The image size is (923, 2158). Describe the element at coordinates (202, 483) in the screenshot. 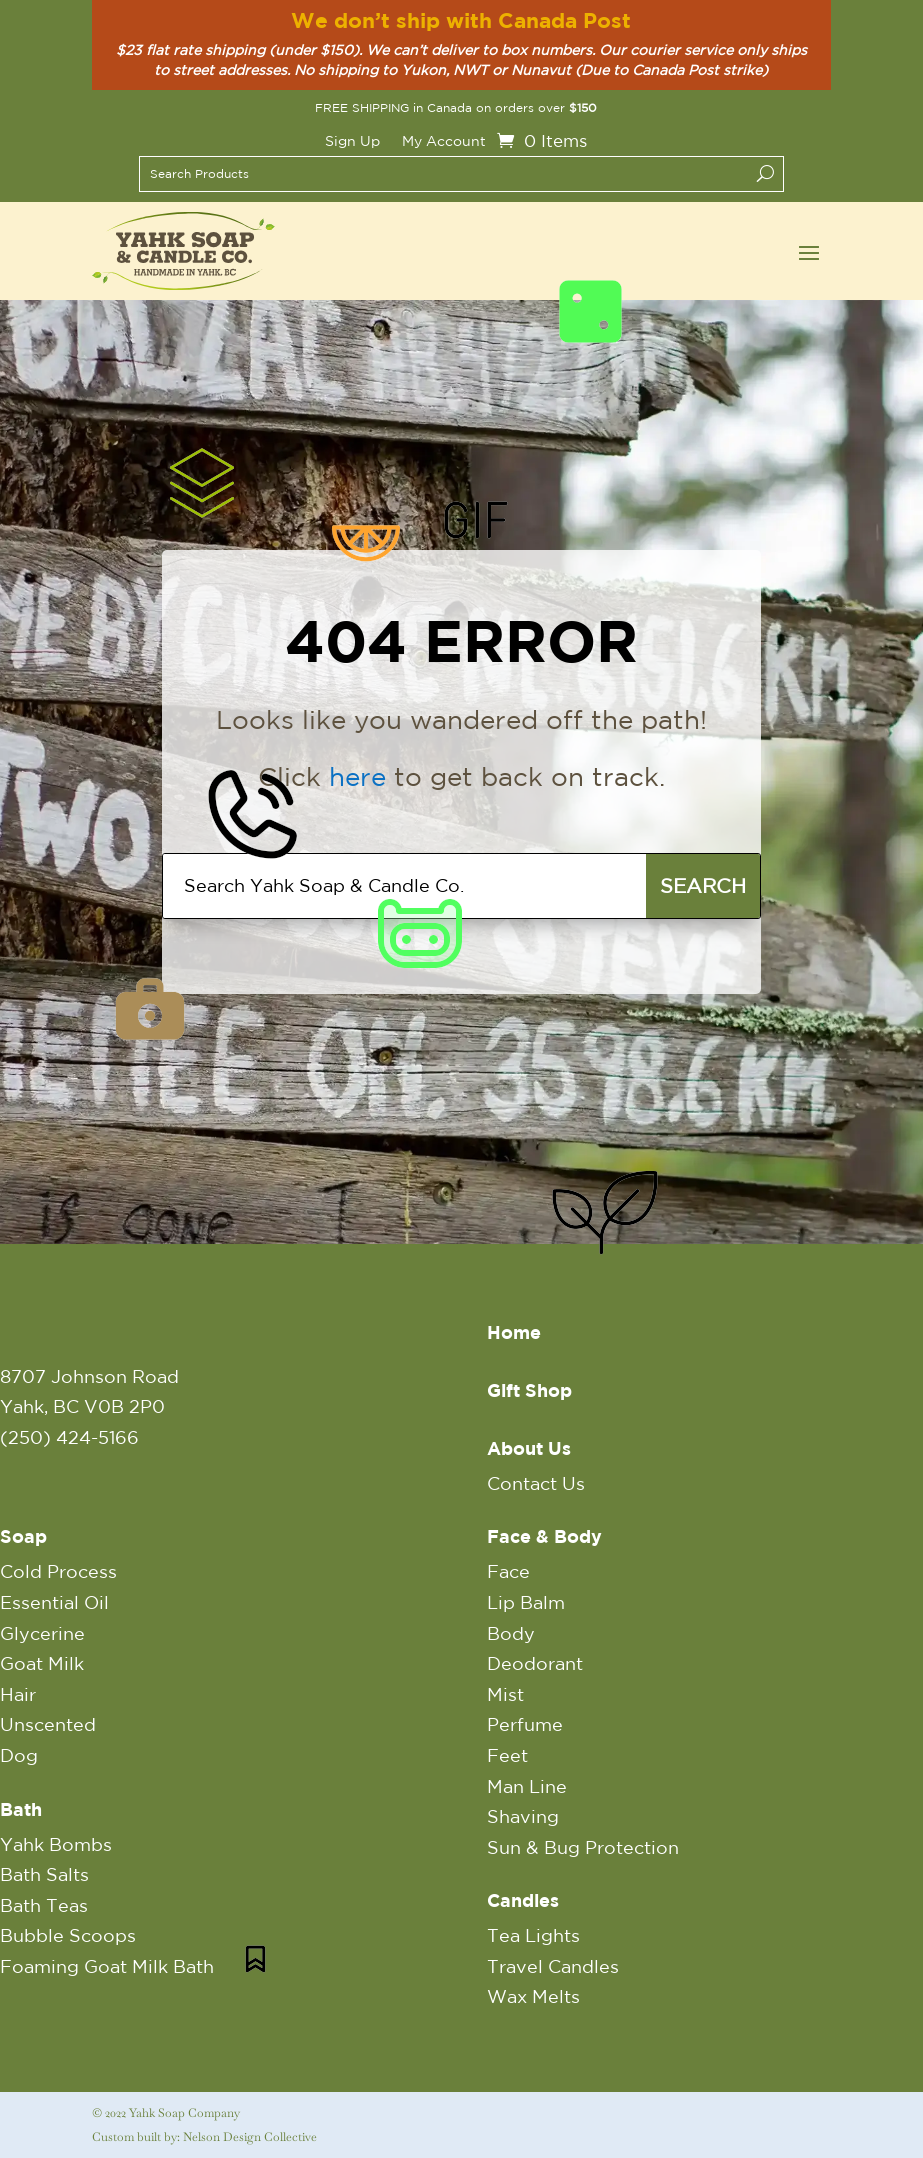

I see `view layers or stacked content` at that location.